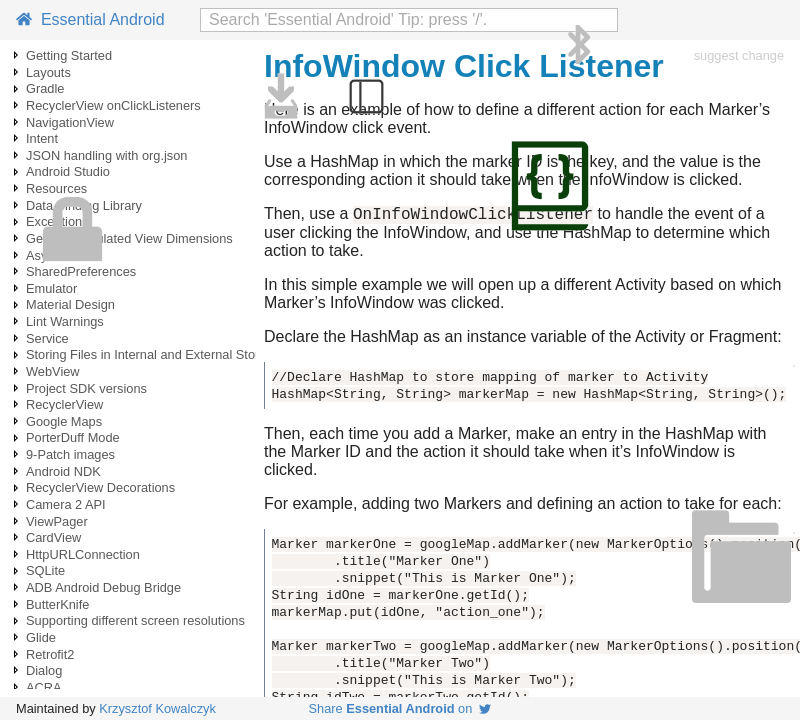  I want to click on indicates a secure or encrypted wifi network, so click(72, 231).